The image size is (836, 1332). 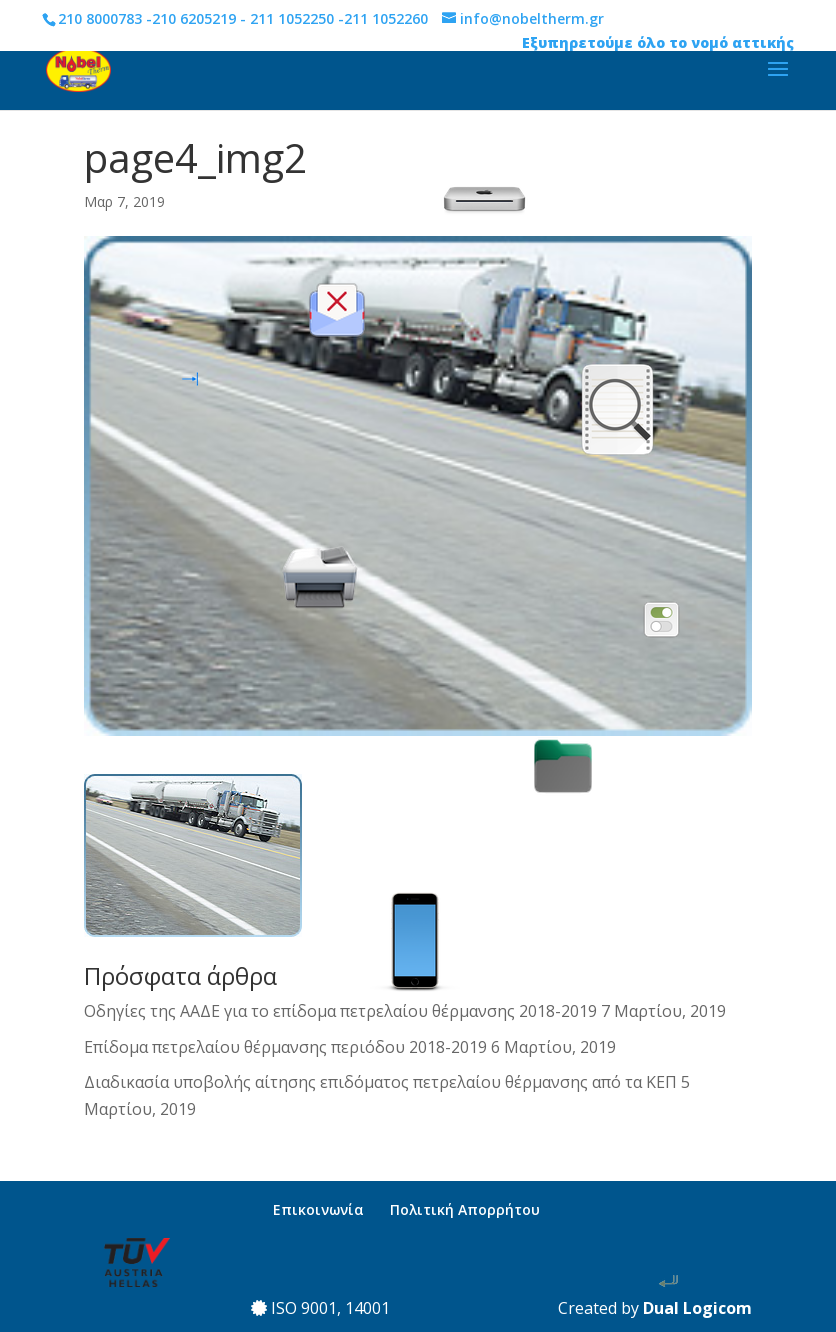 I want to click on open system settings or preferences, so click(x=661, y=619).